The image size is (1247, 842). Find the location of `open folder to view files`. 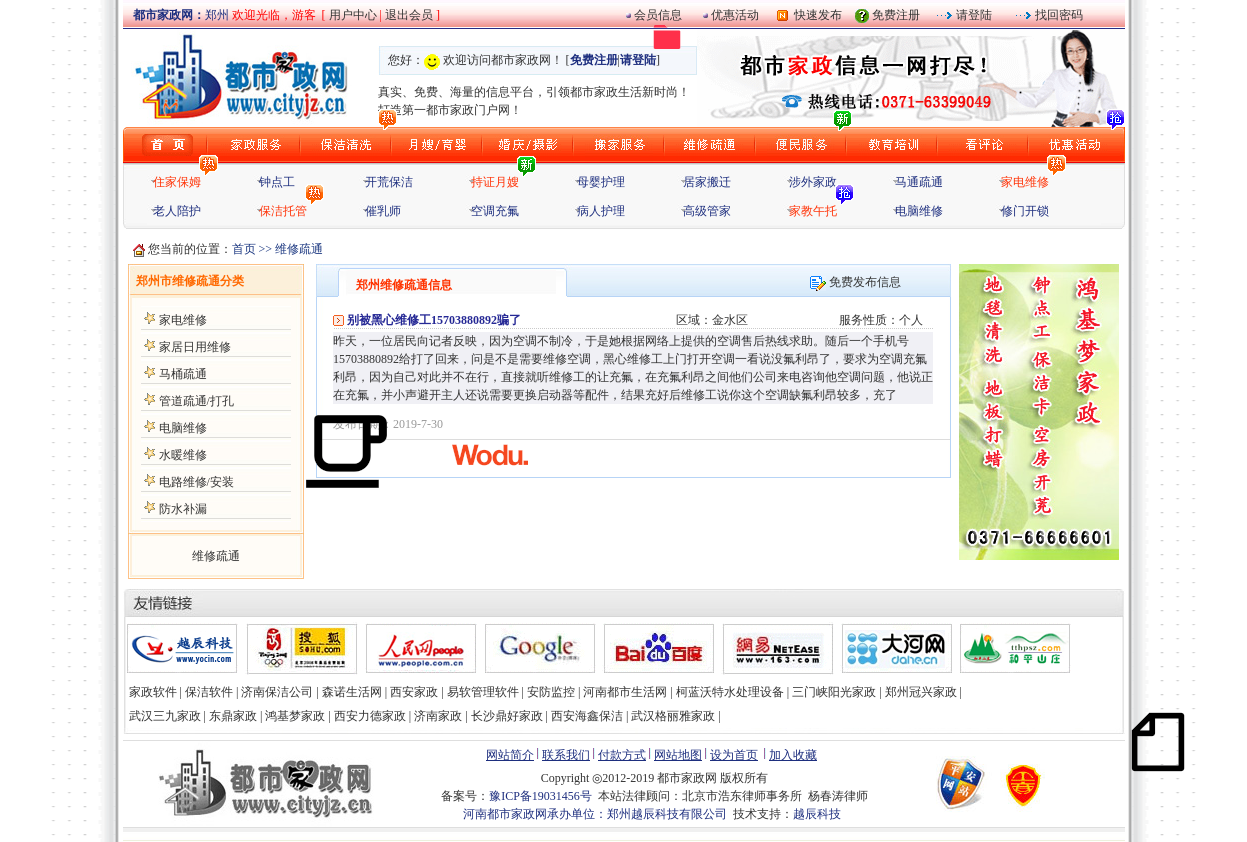

open folder to view files is located at coordinates (667, 37).